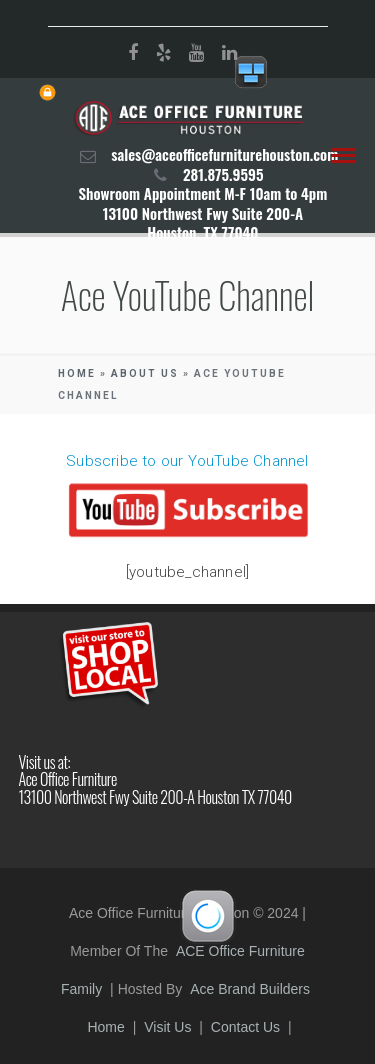  I want to click on open multitasking view, so click(251, 72).